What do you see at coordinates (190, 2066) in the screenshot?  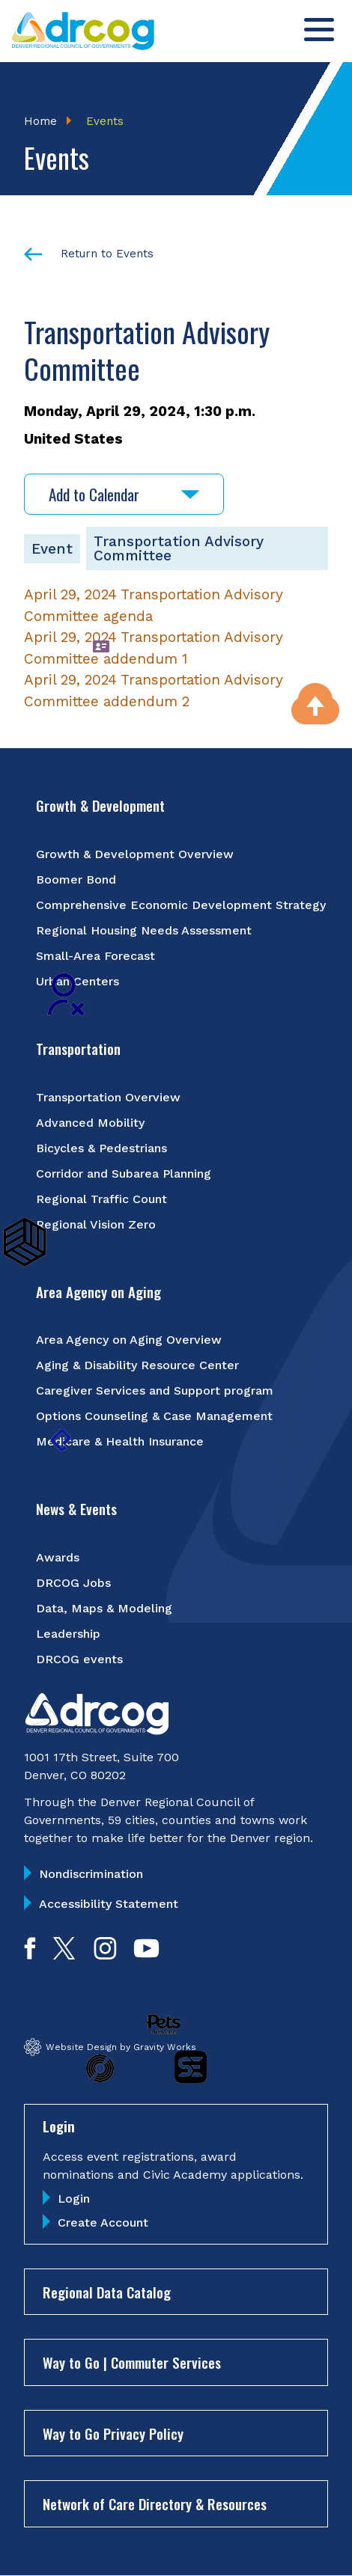 I see `open Subtitle Edit application` at bounding box center [190, 2066].